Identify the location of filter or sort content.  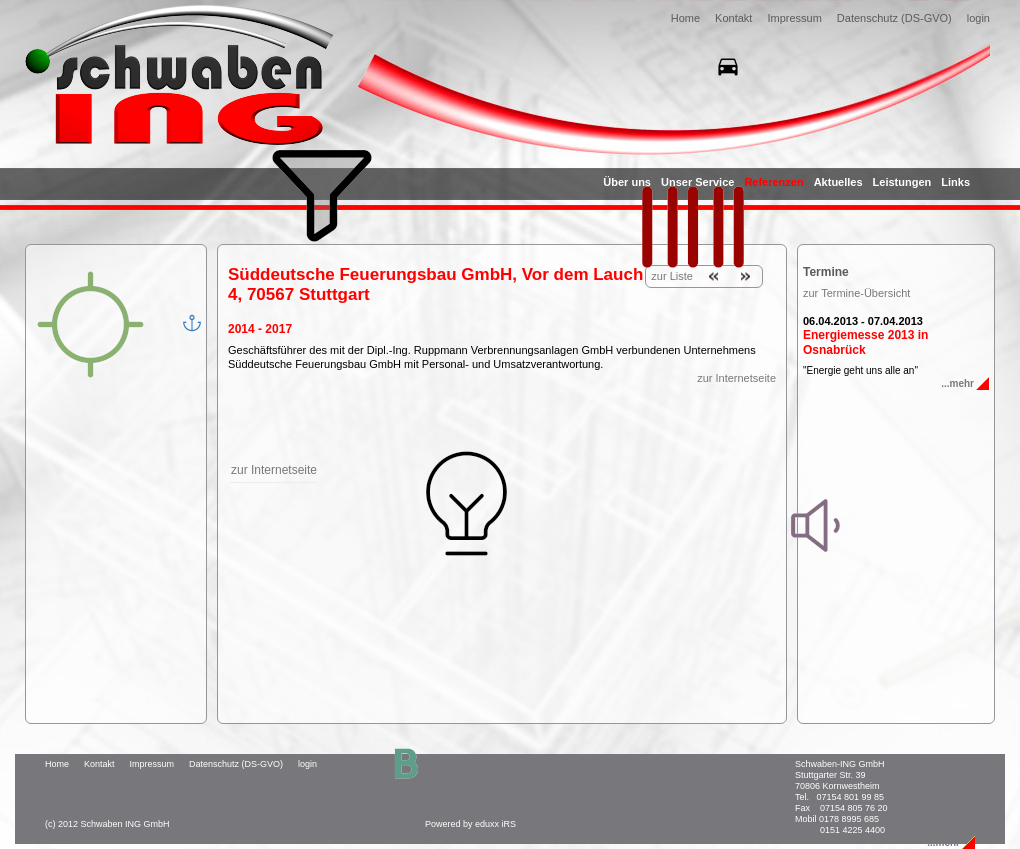
(322, 192).